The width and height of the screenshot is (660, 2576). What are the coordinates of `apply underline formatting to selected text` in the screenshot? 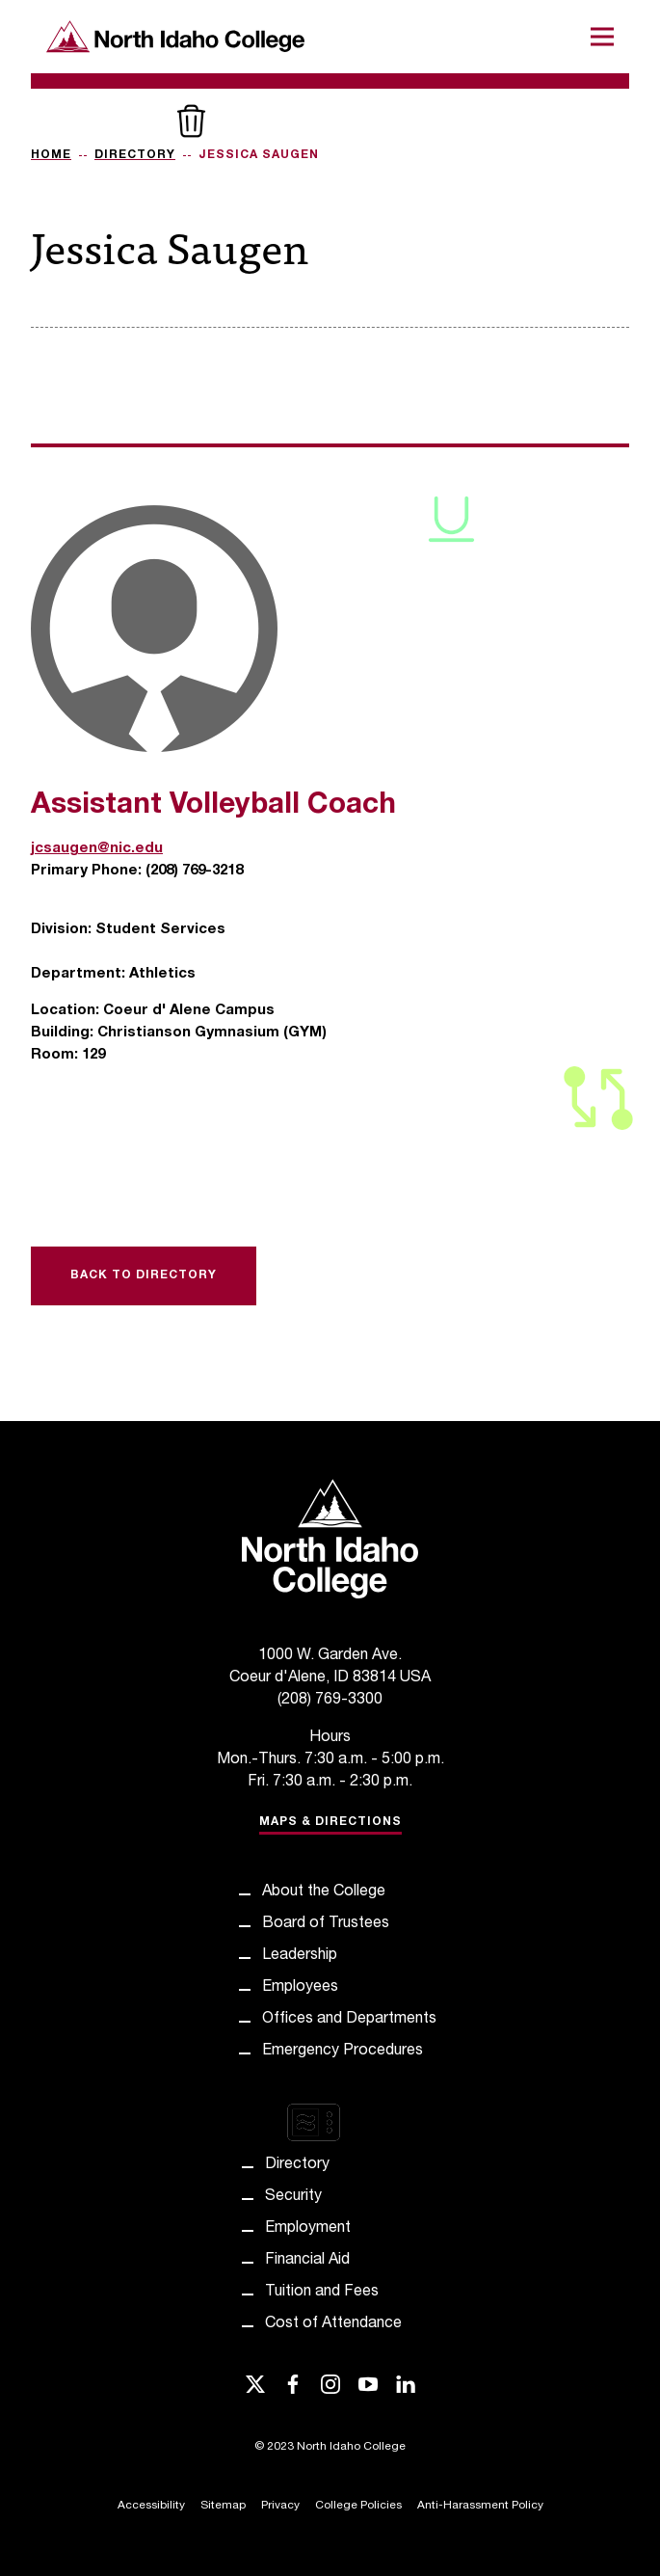 It's located at (451, 519).